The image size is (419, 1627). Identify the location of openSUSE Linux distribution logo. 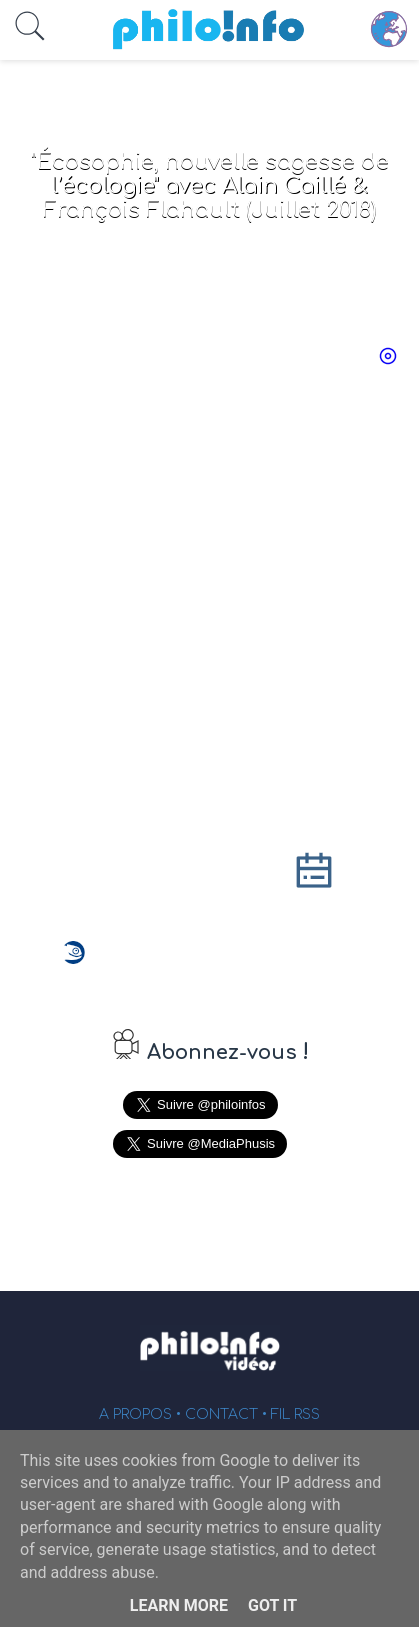
(74, 952).